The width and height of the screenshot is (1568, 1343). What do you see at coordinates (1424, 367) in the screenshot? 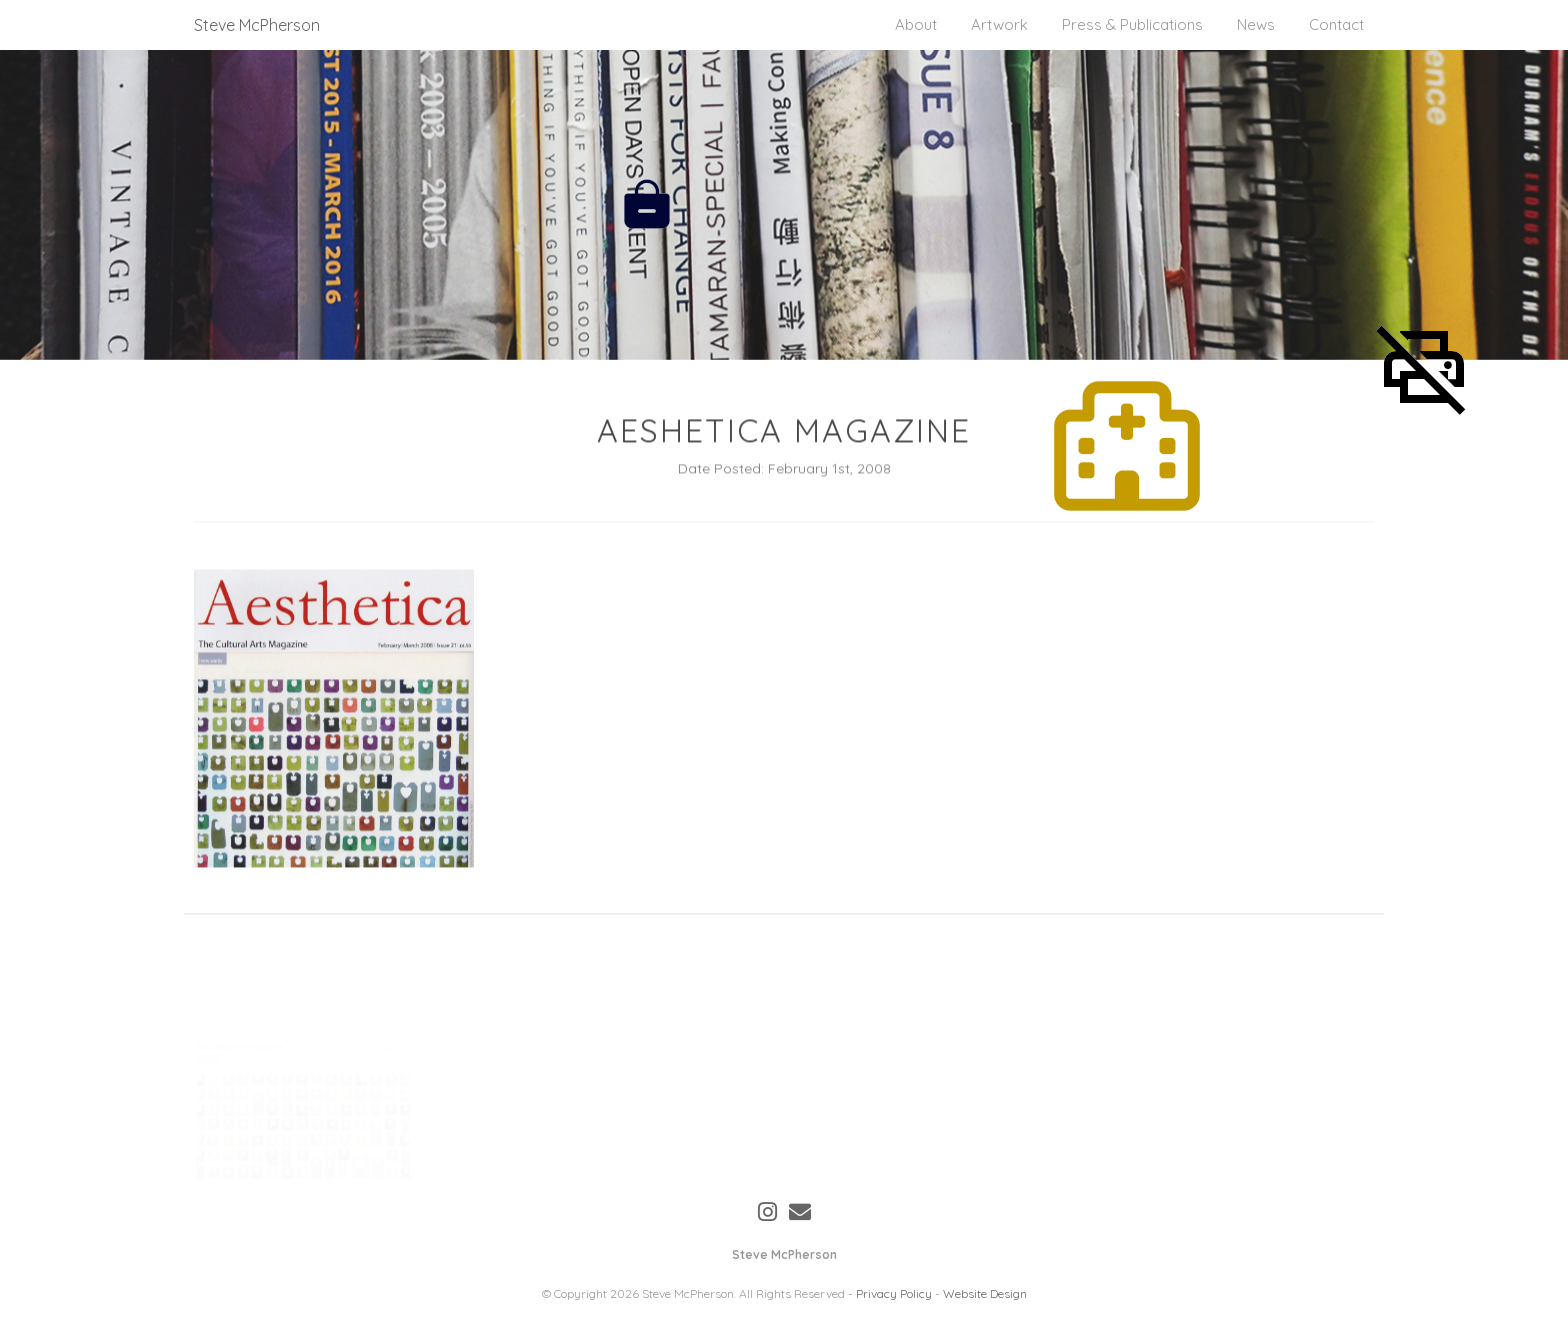
I see `printing is disabled or unavailable` at bounding box center [1424, 367].